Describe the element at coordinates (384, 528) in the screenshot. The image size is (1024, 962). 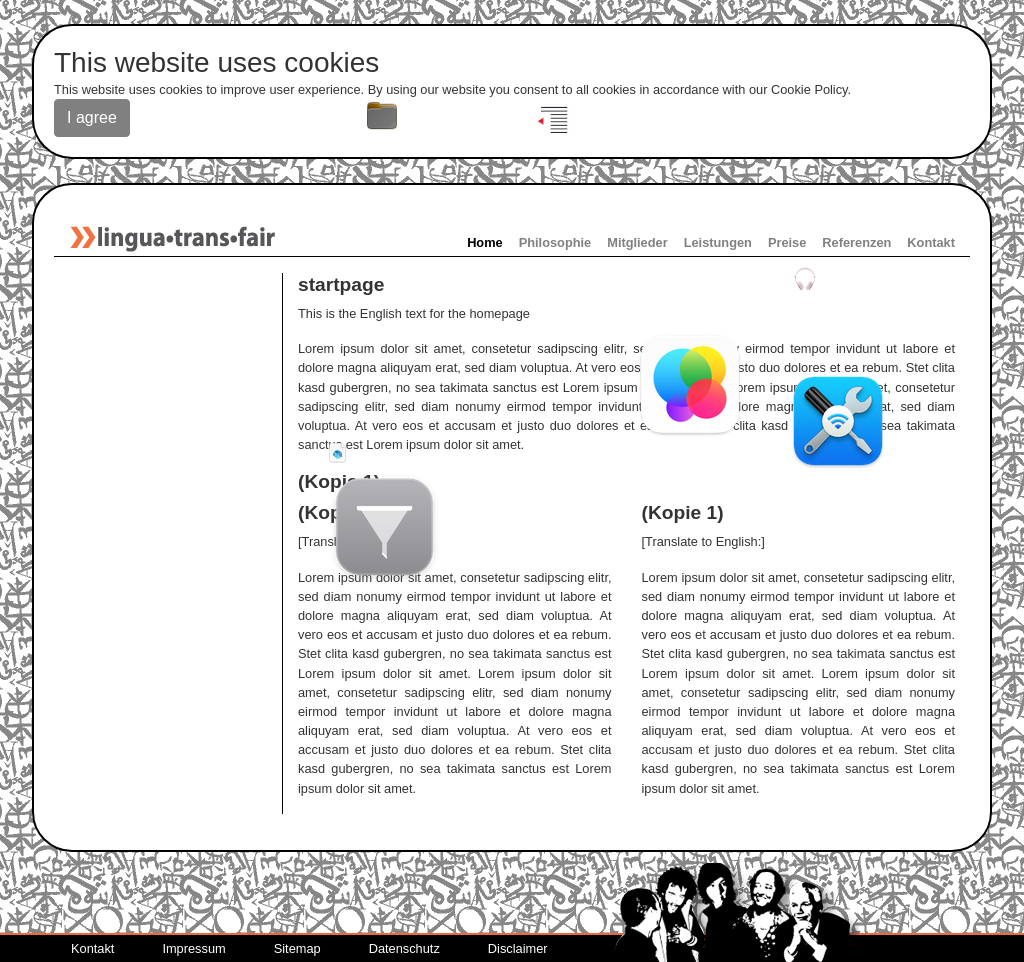
I see `access display filter settings` at that location.